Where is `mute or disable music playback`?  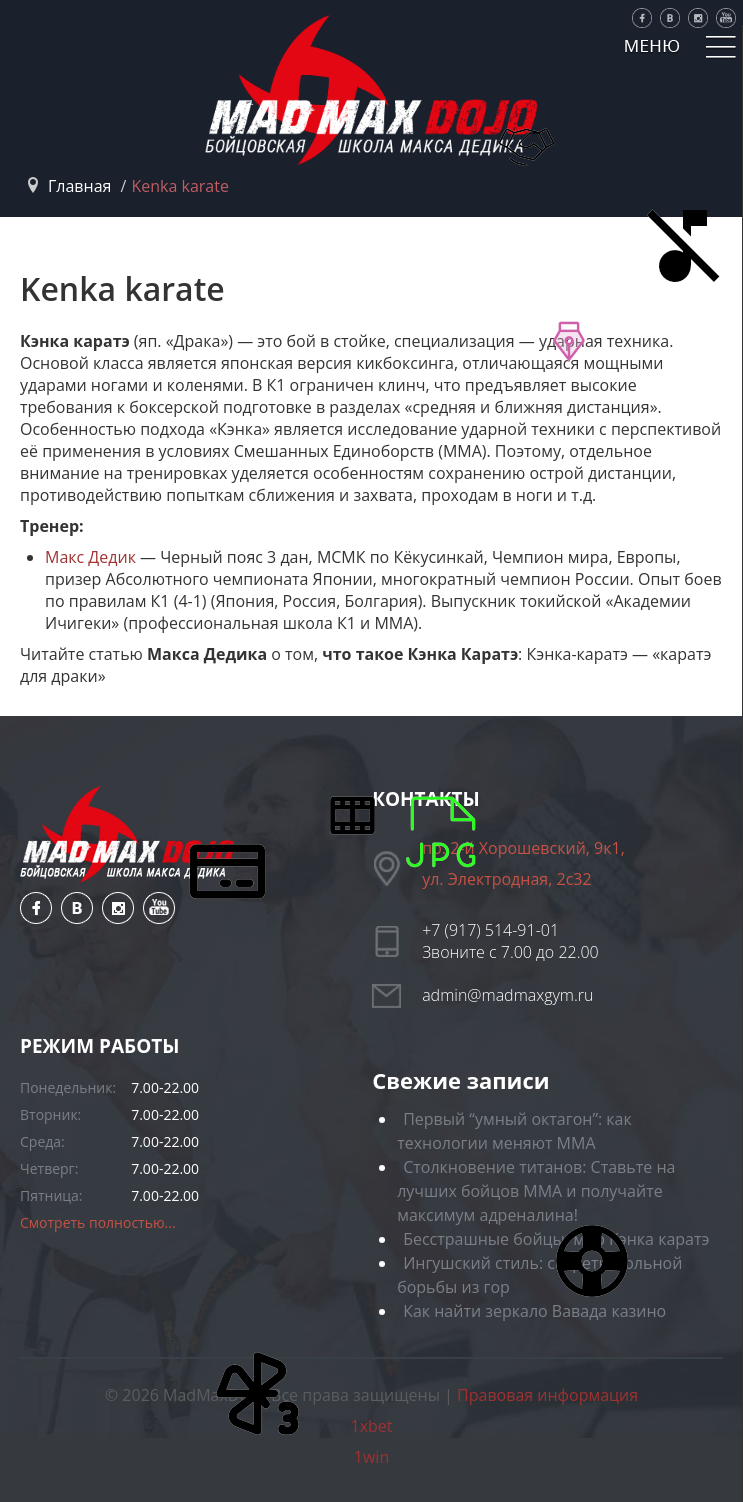
mute or disable music playback is located at coordinates (683, 246).